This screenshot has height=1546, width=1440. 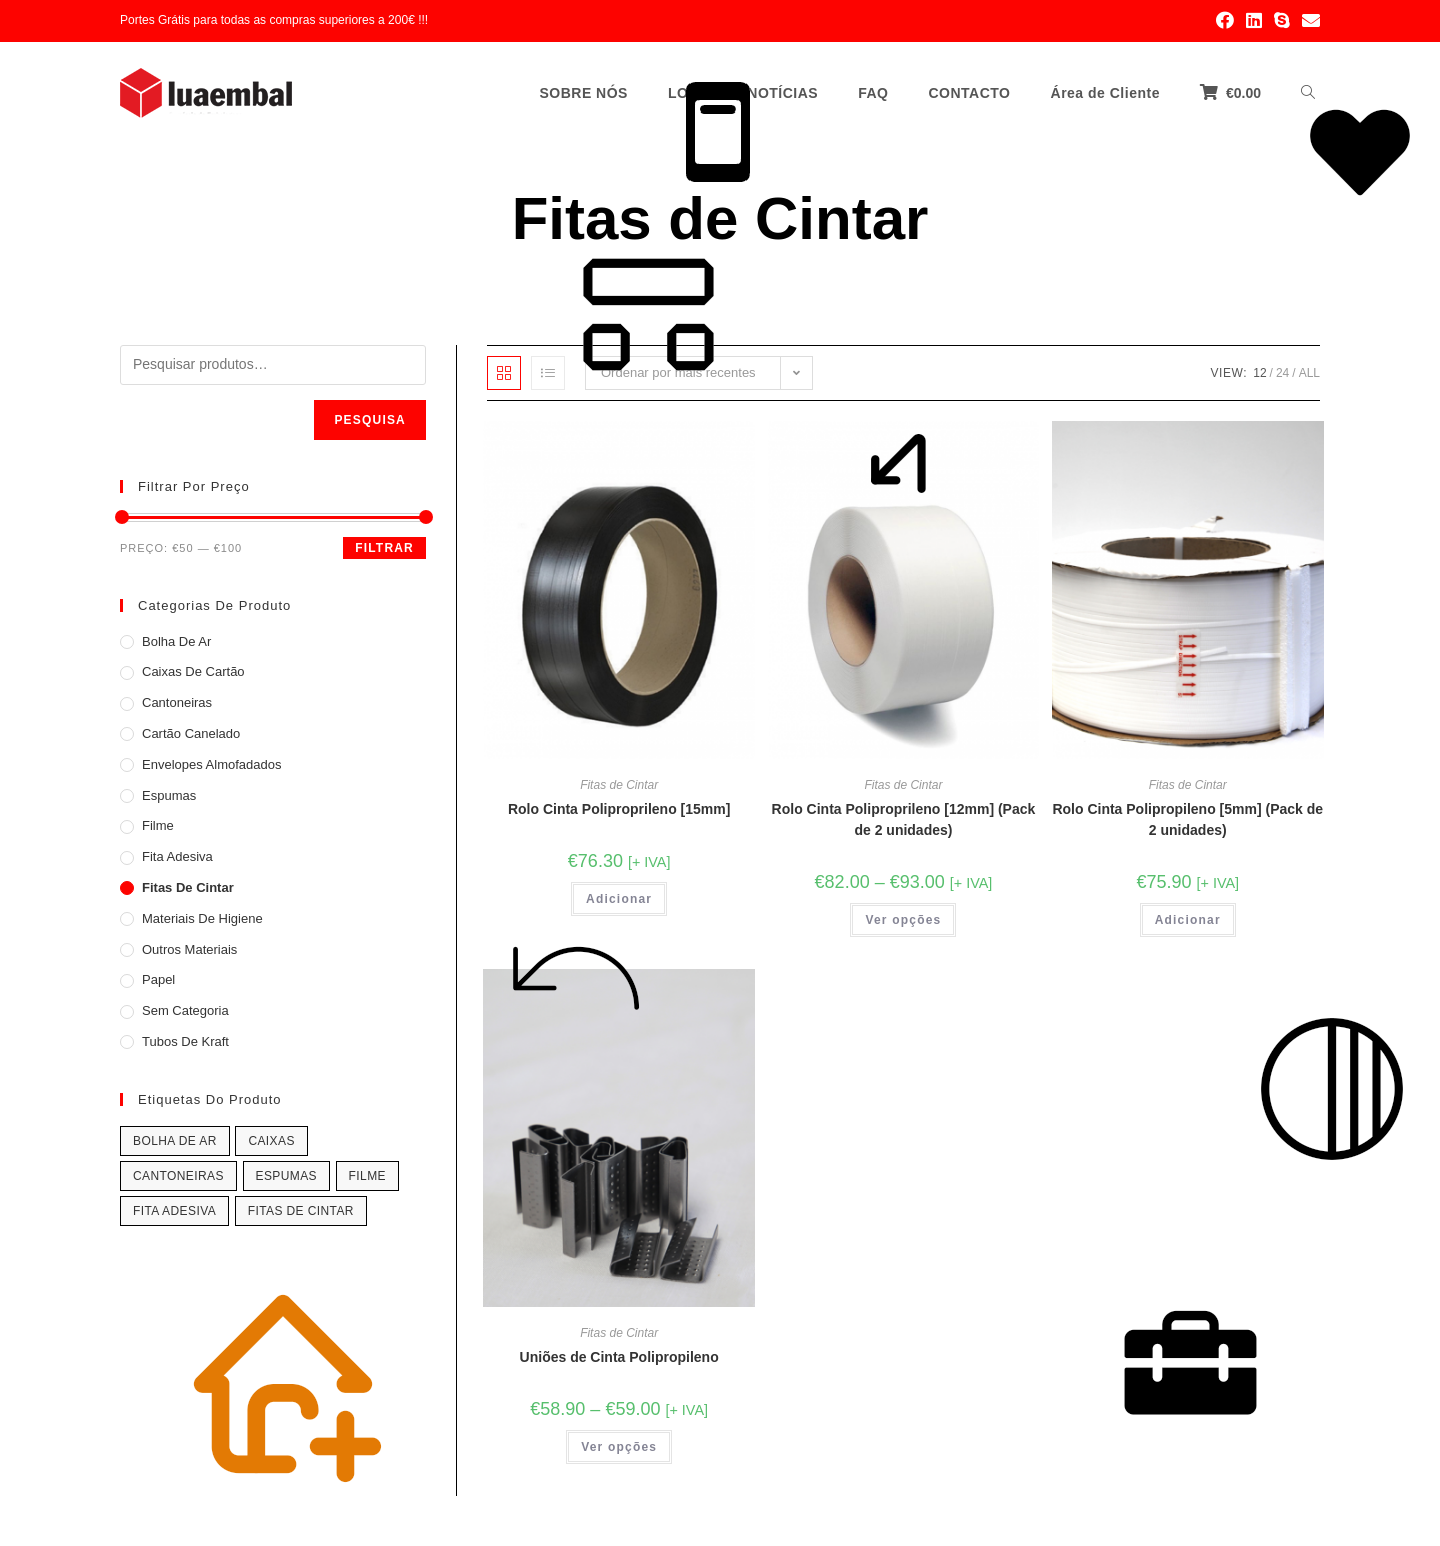 I want to click on add a new home or address, so click(x=283, y=1384).